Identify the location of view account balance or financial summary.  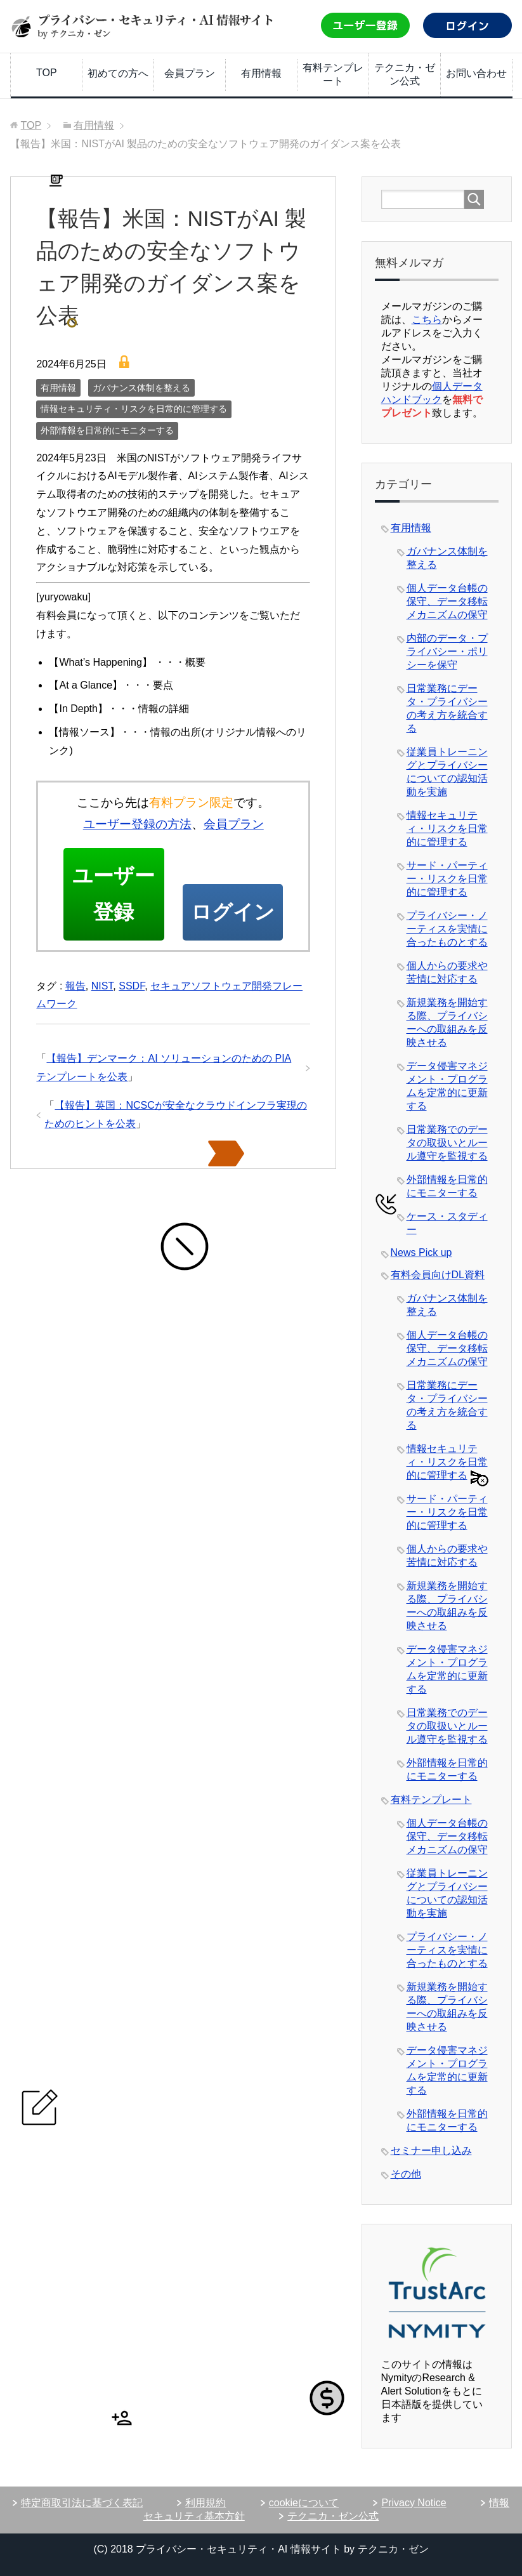
(327, 2398).